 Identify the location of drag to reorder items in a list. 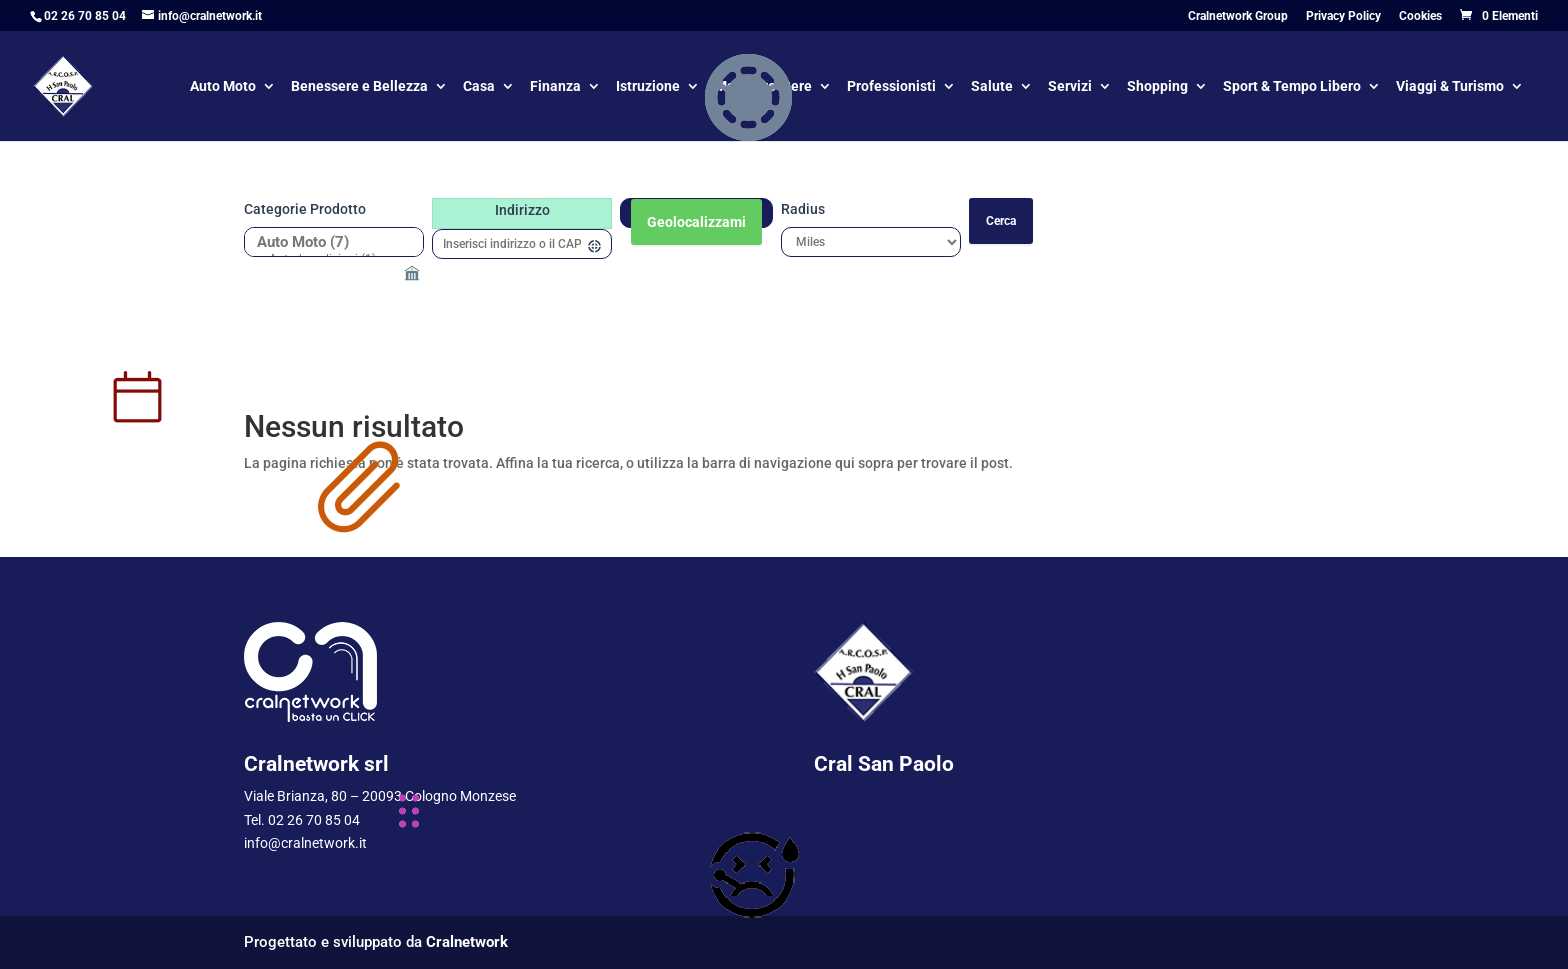
(409, 811).